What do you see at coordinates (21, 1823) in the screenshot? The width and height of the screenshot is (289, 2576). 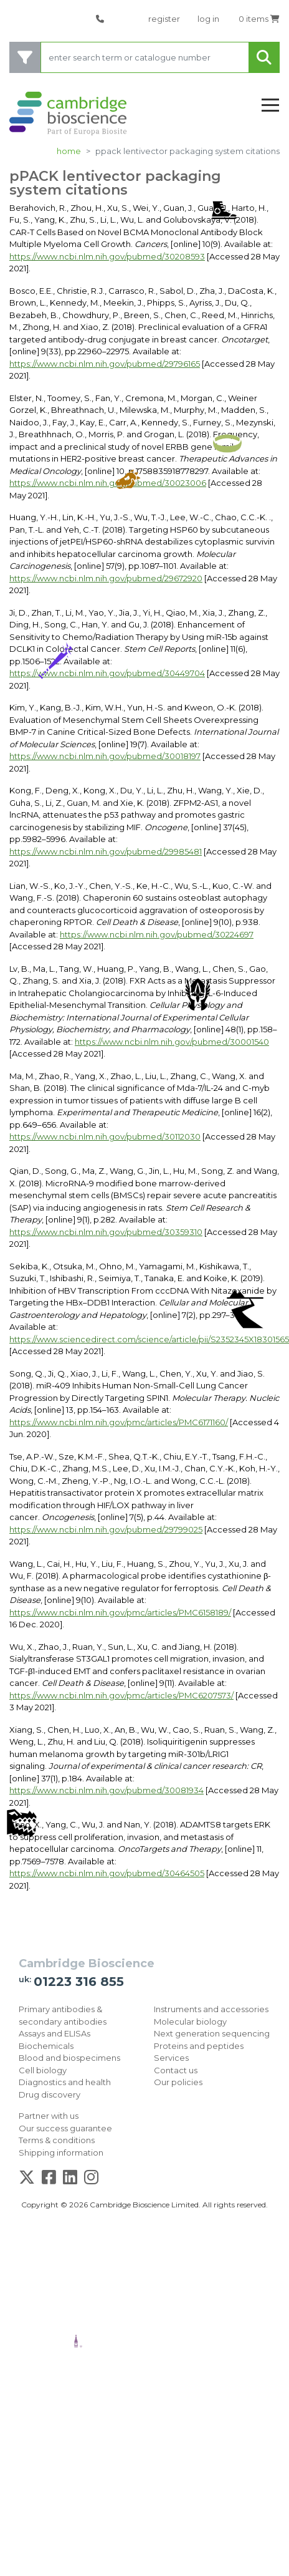 I see `indicates a danger or hazard zone in a game` at bounding box center [21, 1823].